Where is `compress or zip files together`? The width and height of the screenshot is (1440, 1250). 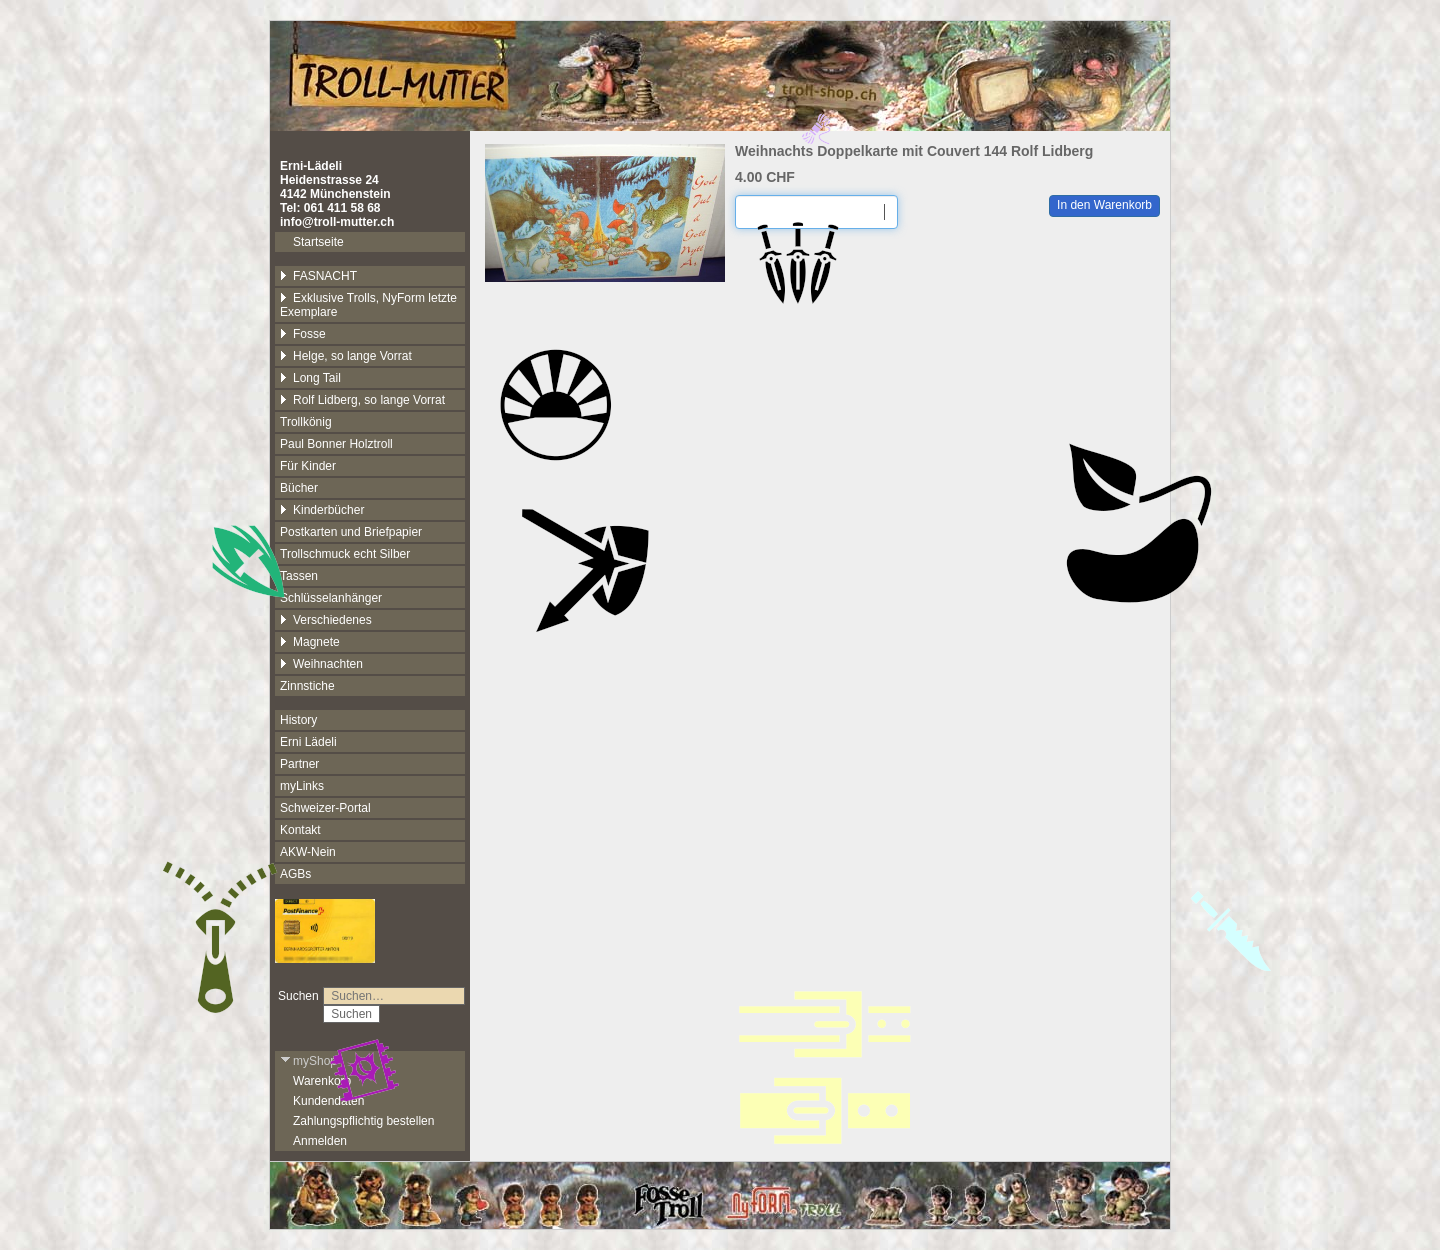 compress or zip files together is located at coordinates (215, 938).